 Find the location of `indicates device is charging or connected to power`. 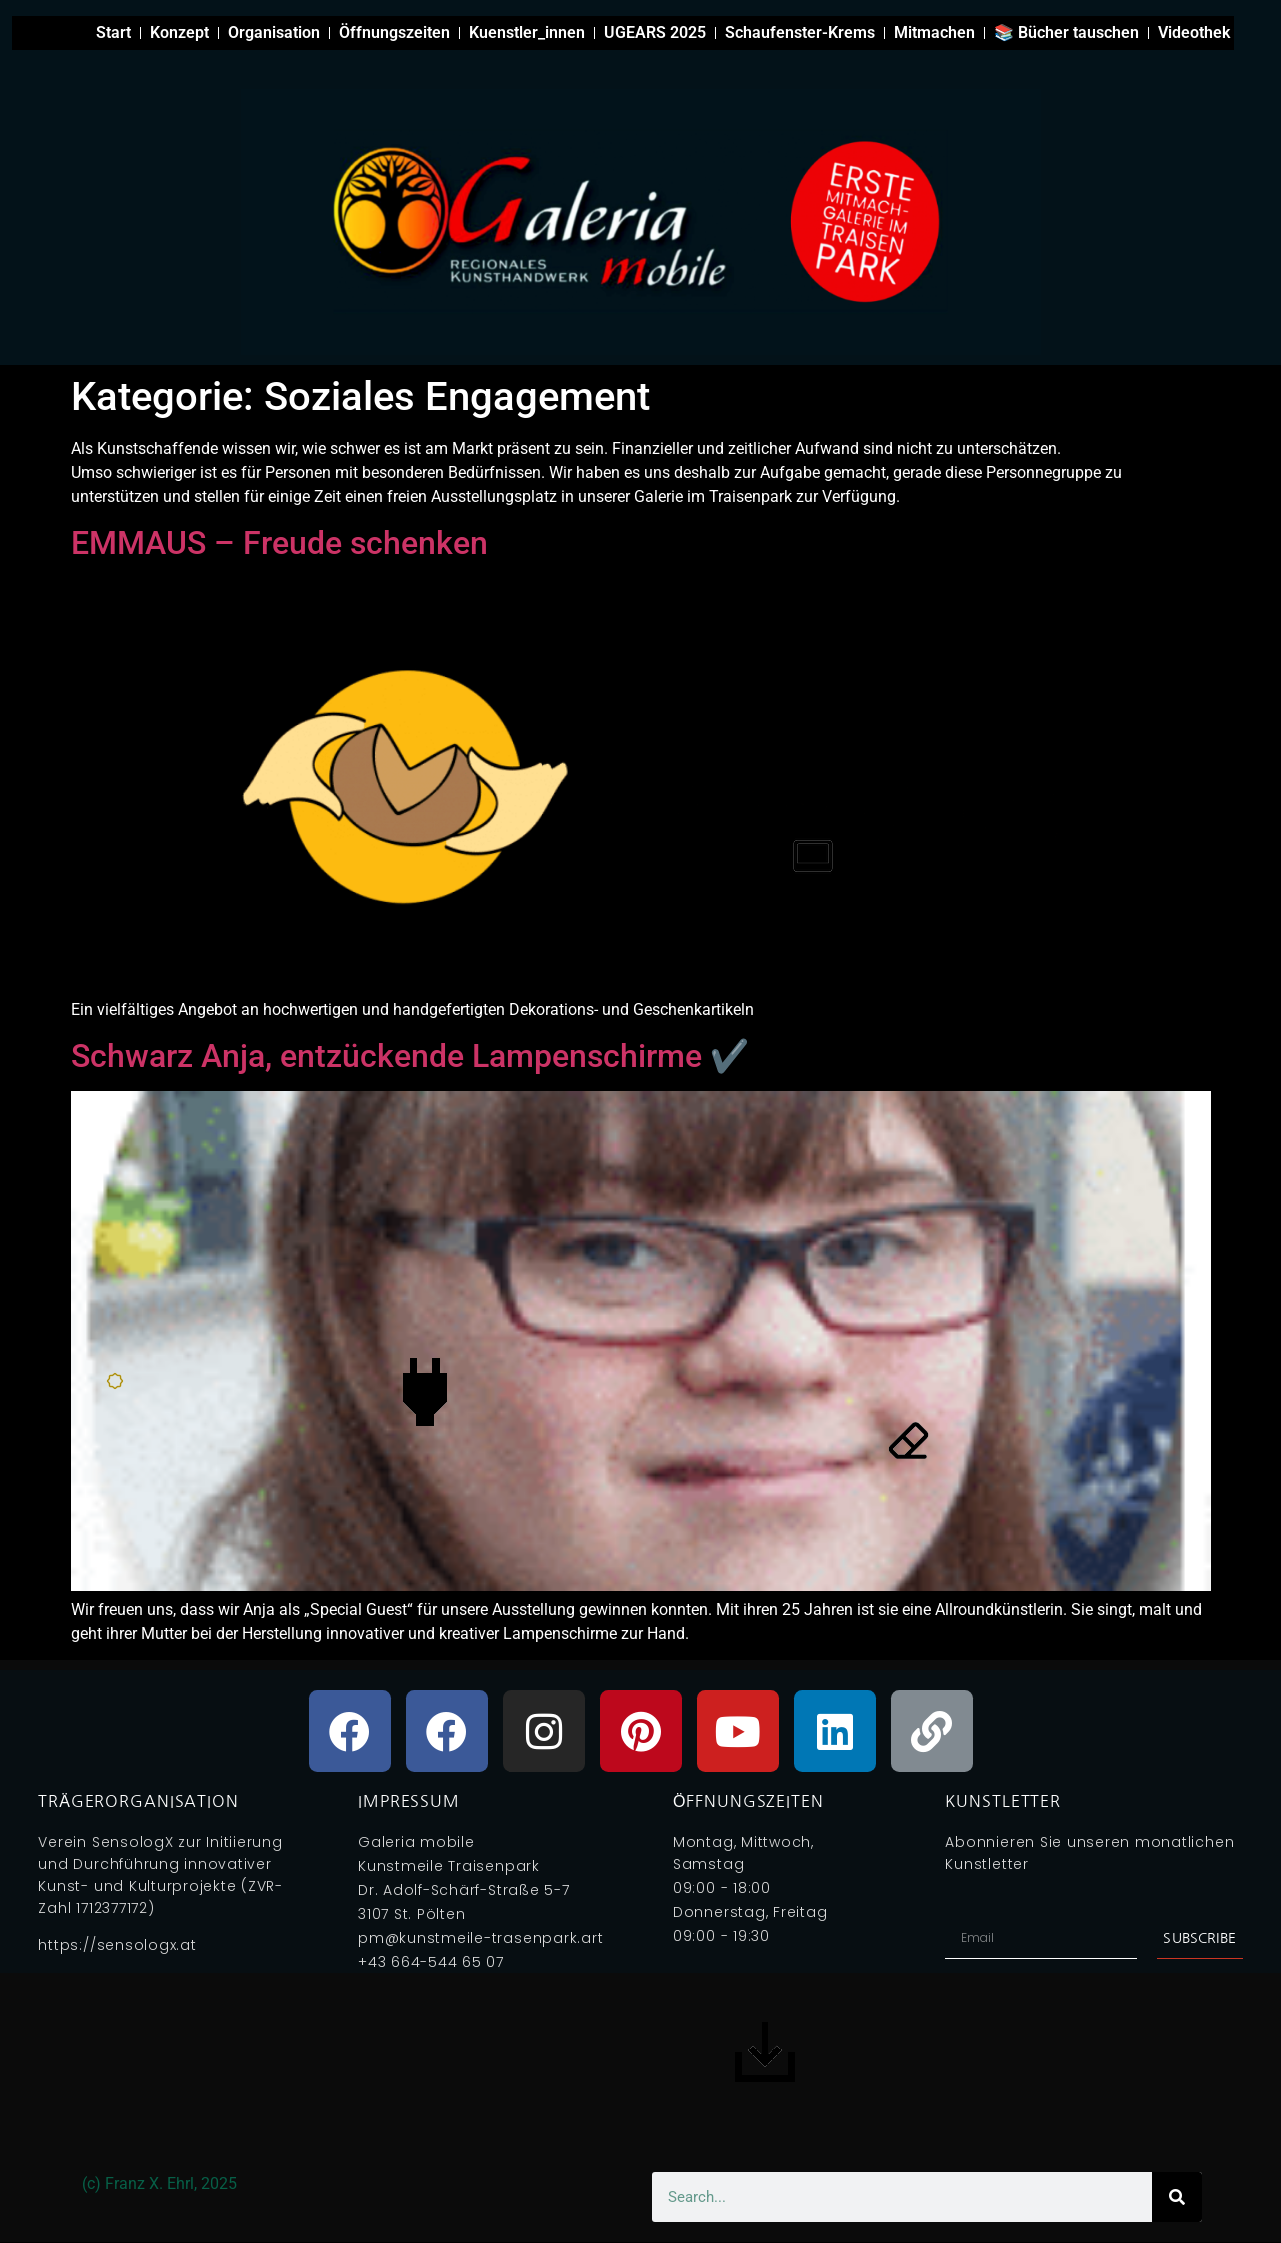

indicates device is charging or connected to power is located at coordinates (425, 1392).